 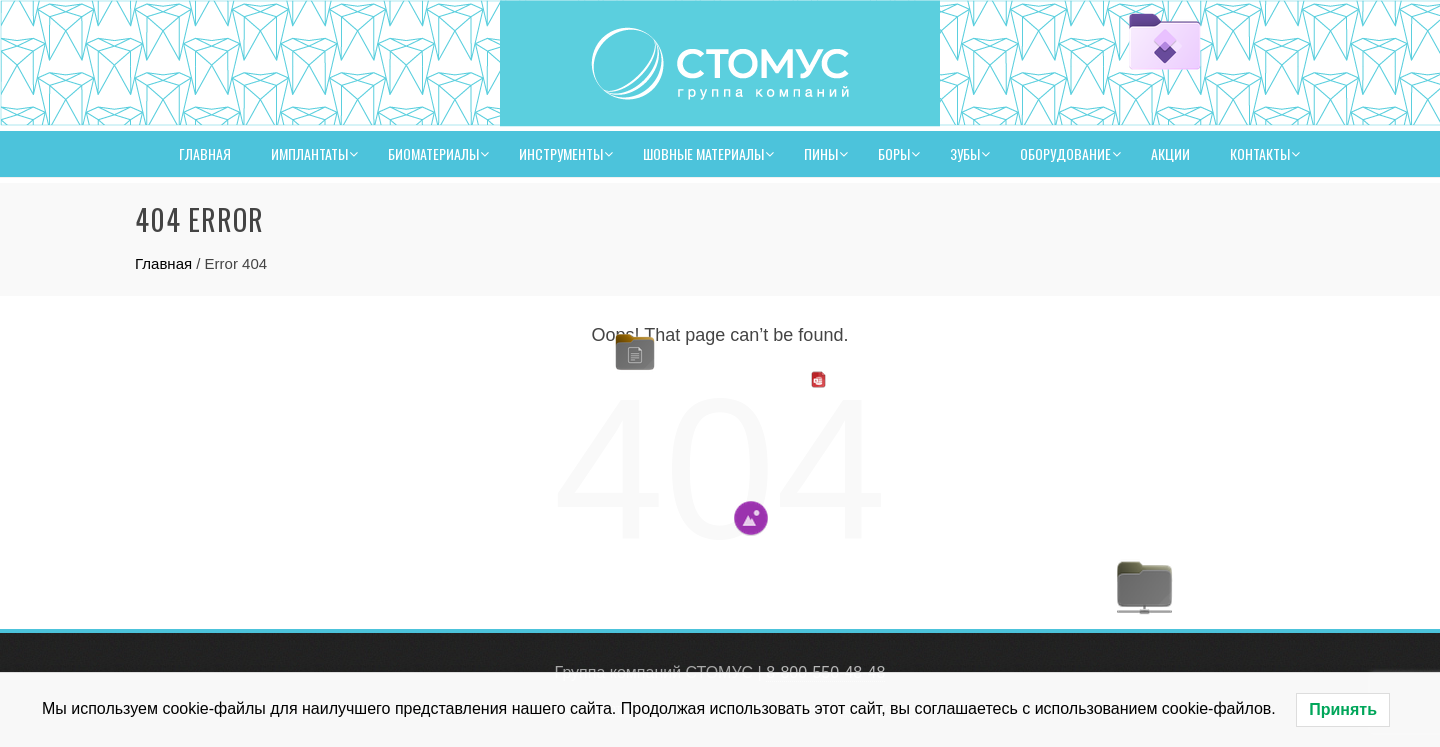 What do you see at coordinates (818, 379) in the screenshot?
I see `microsoft access database file` at bounding box center [818, 379].